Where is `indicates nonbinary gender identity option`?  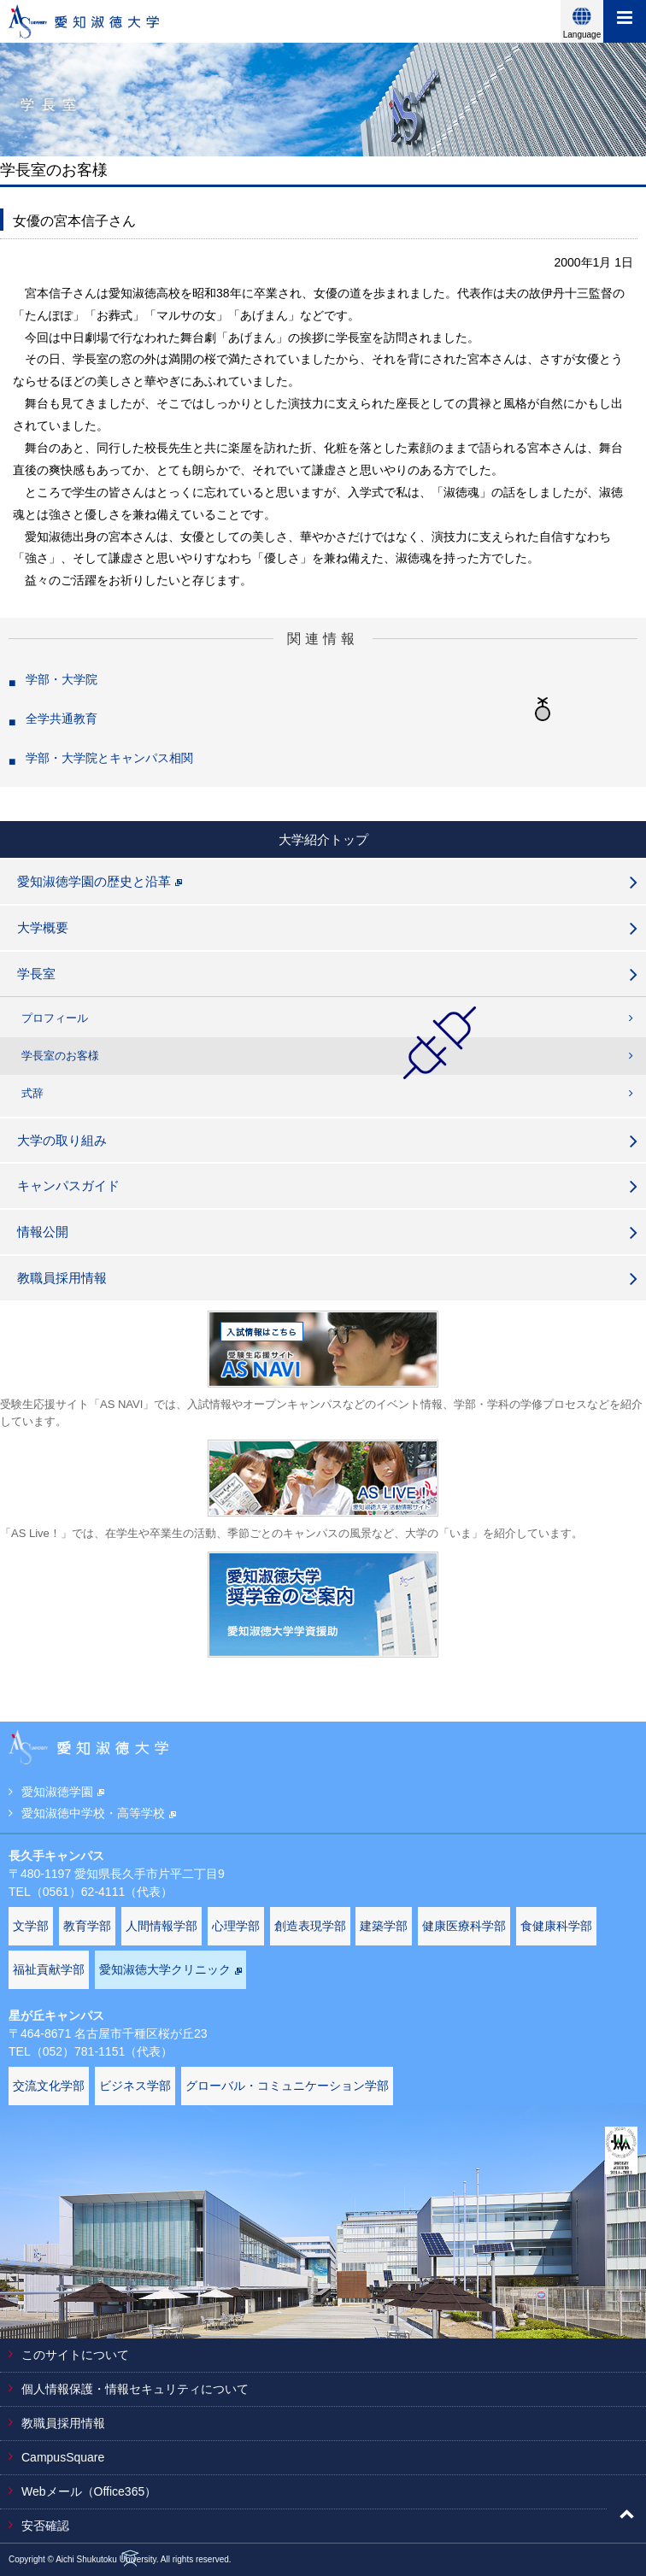 indicates nonbinary gender identity option is located at coordinates (543, 709).